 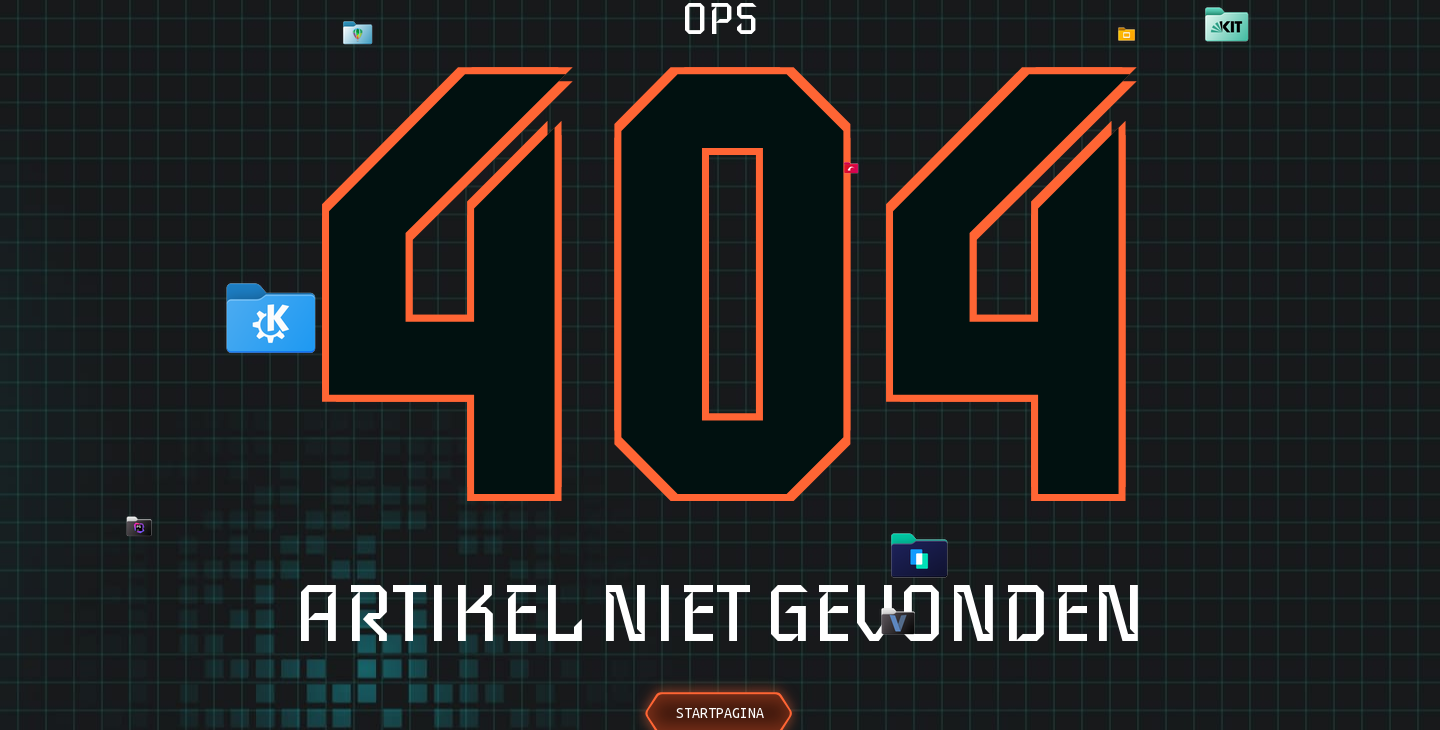 What do you see at coordinates (898, 622) in the screenshot?
I see `open folder containing files starting with "V"` at bounding box center [898, 622].